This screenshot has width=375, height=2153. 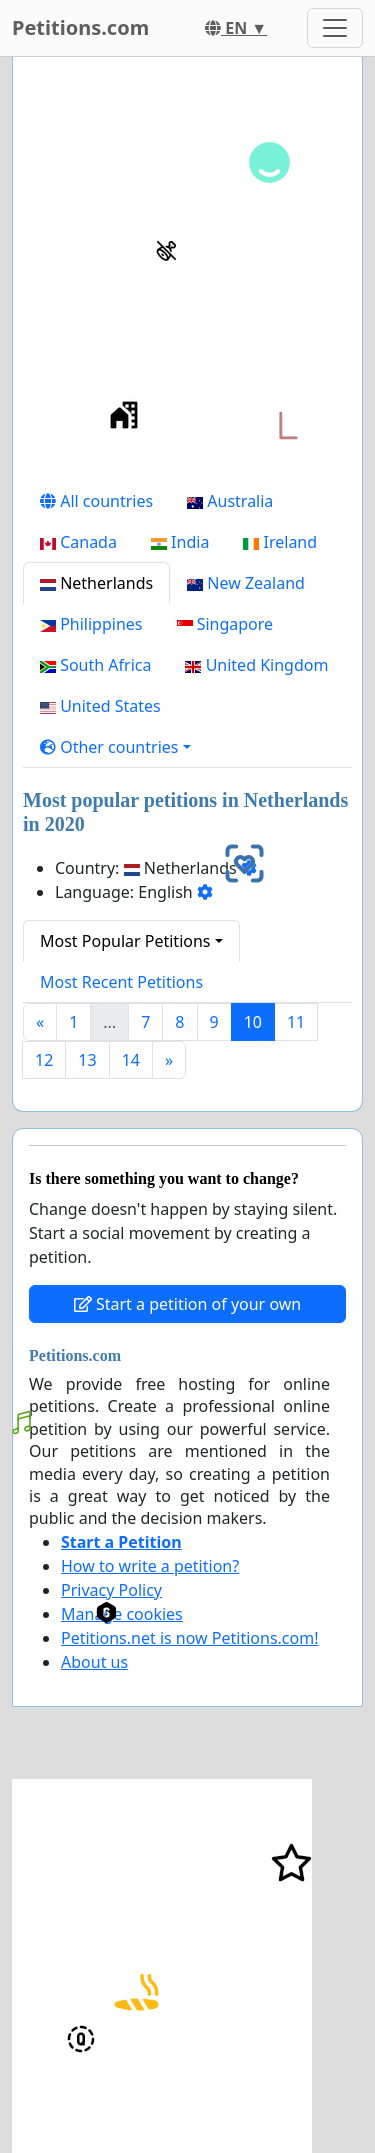 I want to click on add to favorites, so click(x=291, y=1863).